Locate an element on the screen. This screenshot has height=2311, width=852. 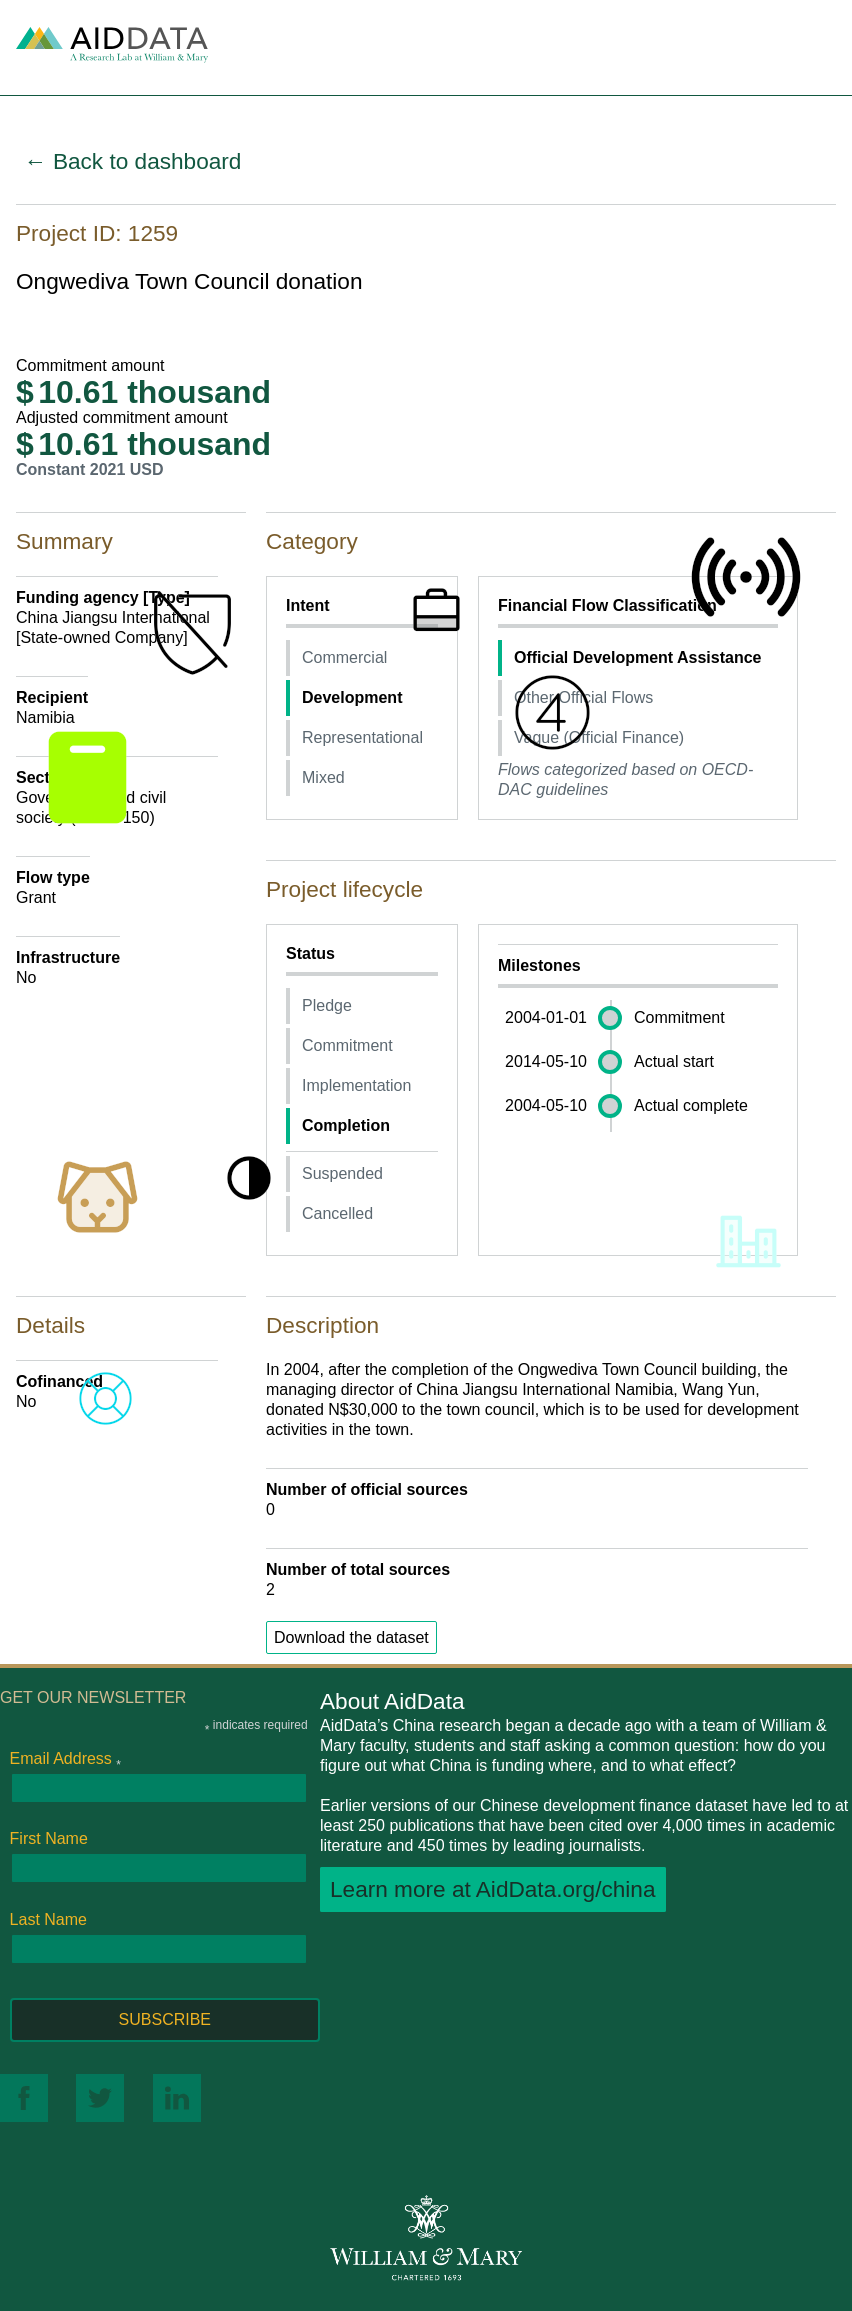
adjust display brightness to 50% is located at coordinates (249, 1178).